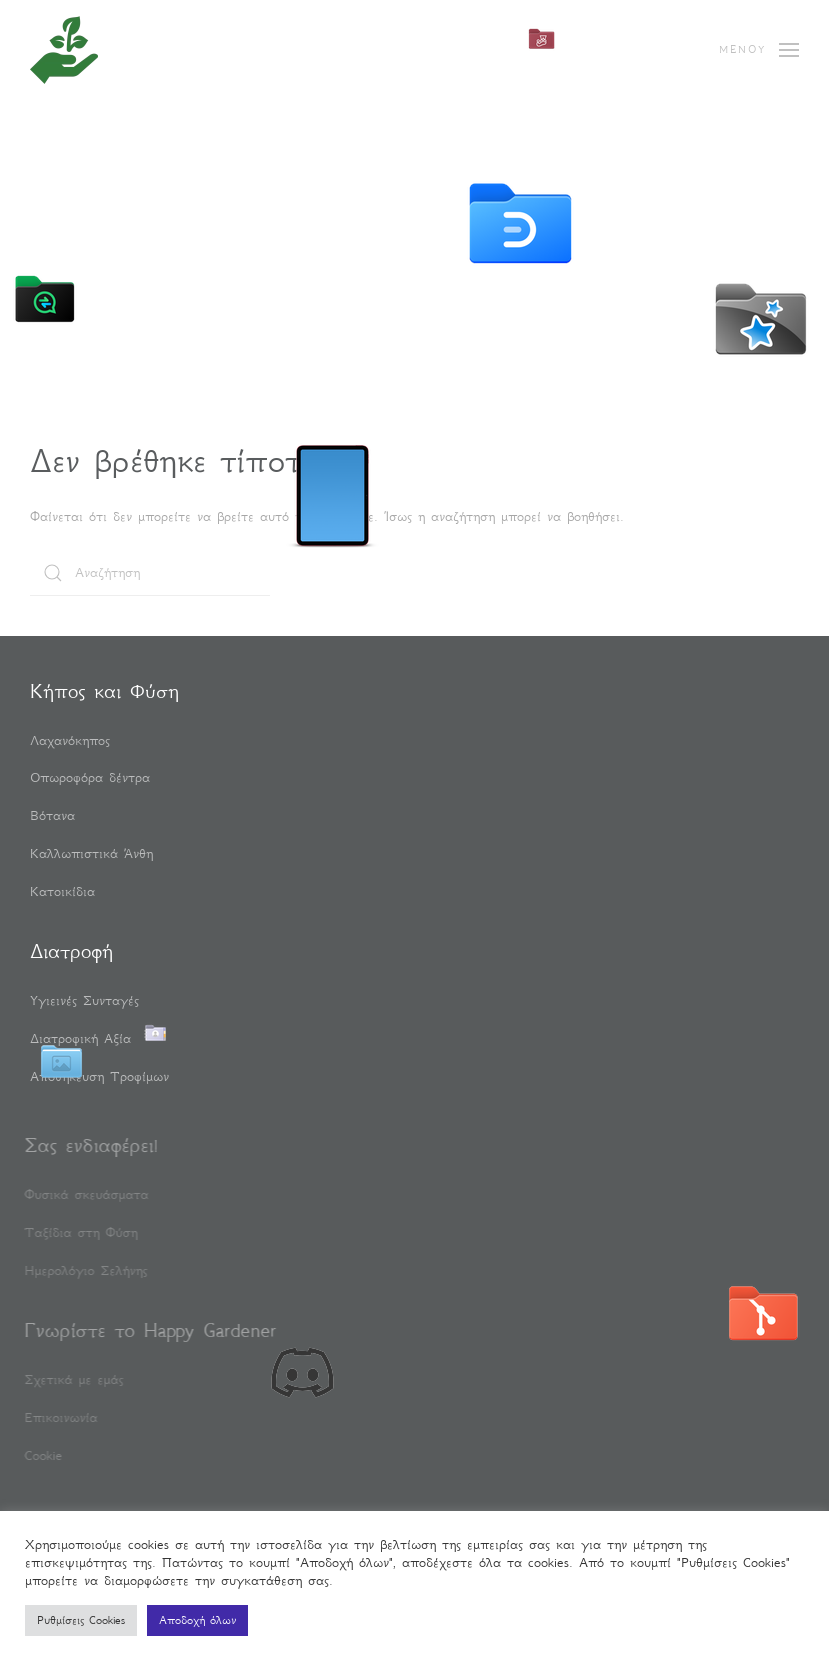 The width and height of the screenshot is (829, 1666). I want to click on folder containing jest testing framework files, so click(541, 39).